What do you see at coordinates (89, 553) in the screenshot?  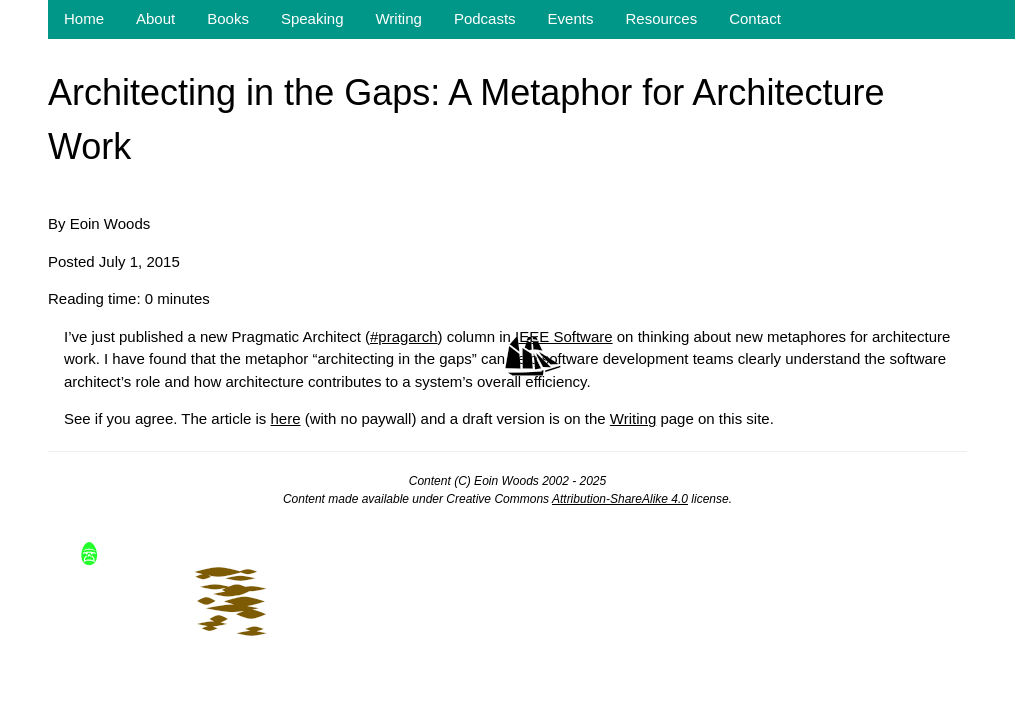 I see `pig character or avatar in a game` at bounding box center [89, 553].